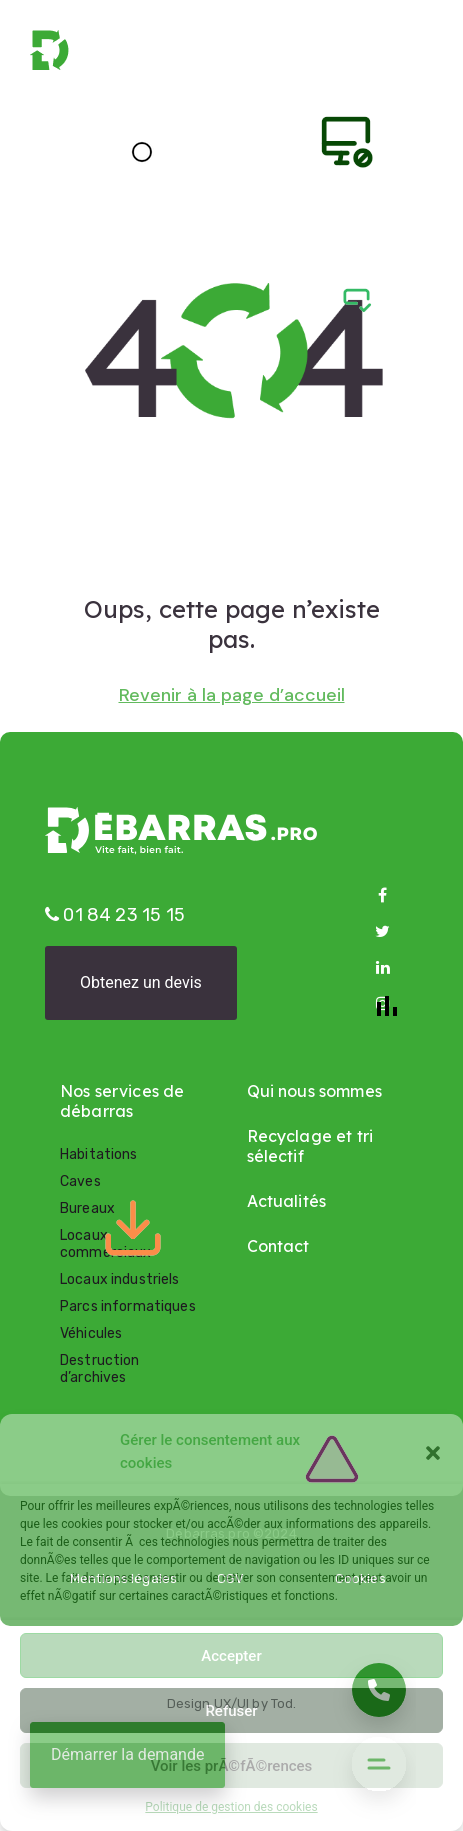  I want to click on input field validated successfully, so click(356, 297).